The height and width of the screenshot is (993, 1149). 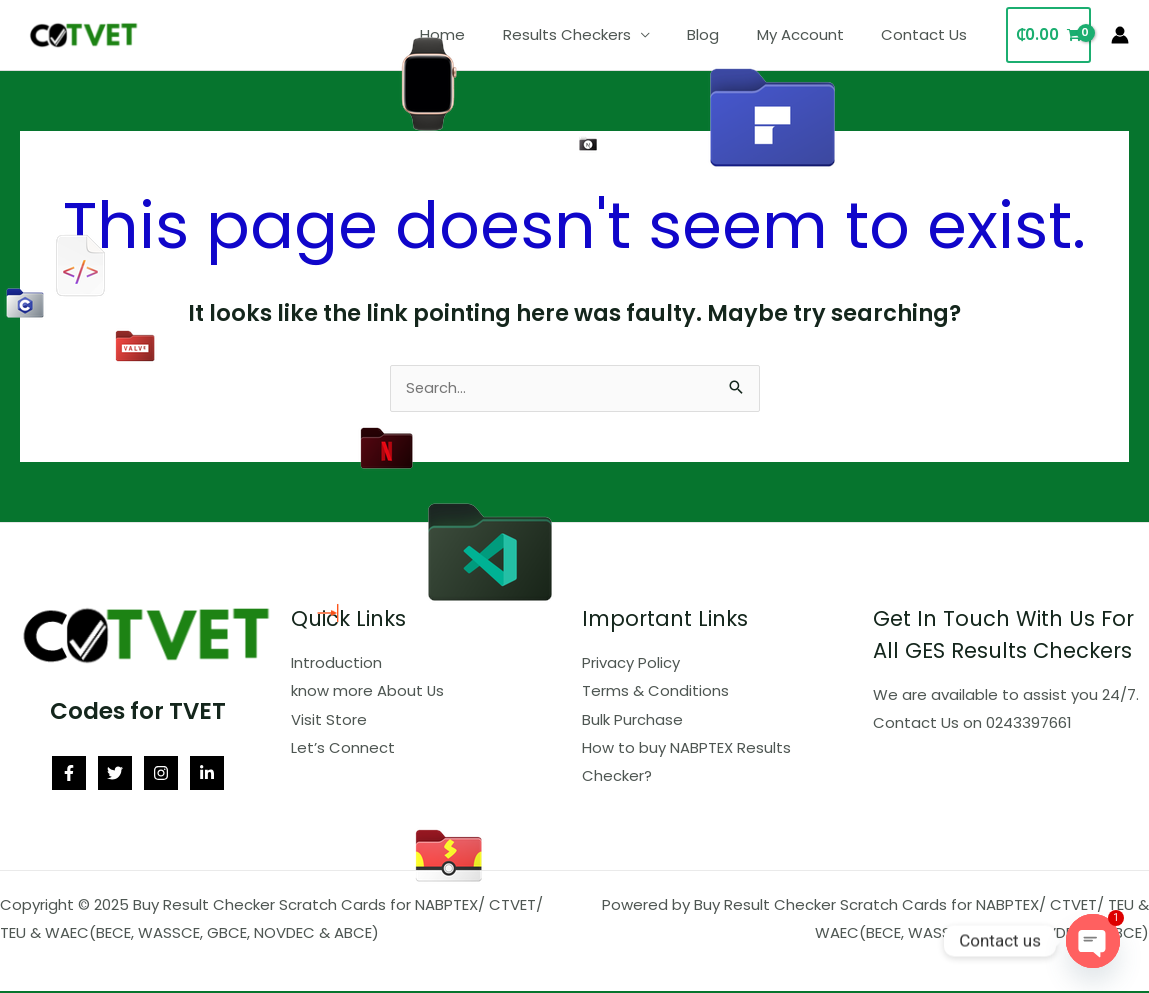 I want to click on go to the last item or page, so click(x=328, y=613).